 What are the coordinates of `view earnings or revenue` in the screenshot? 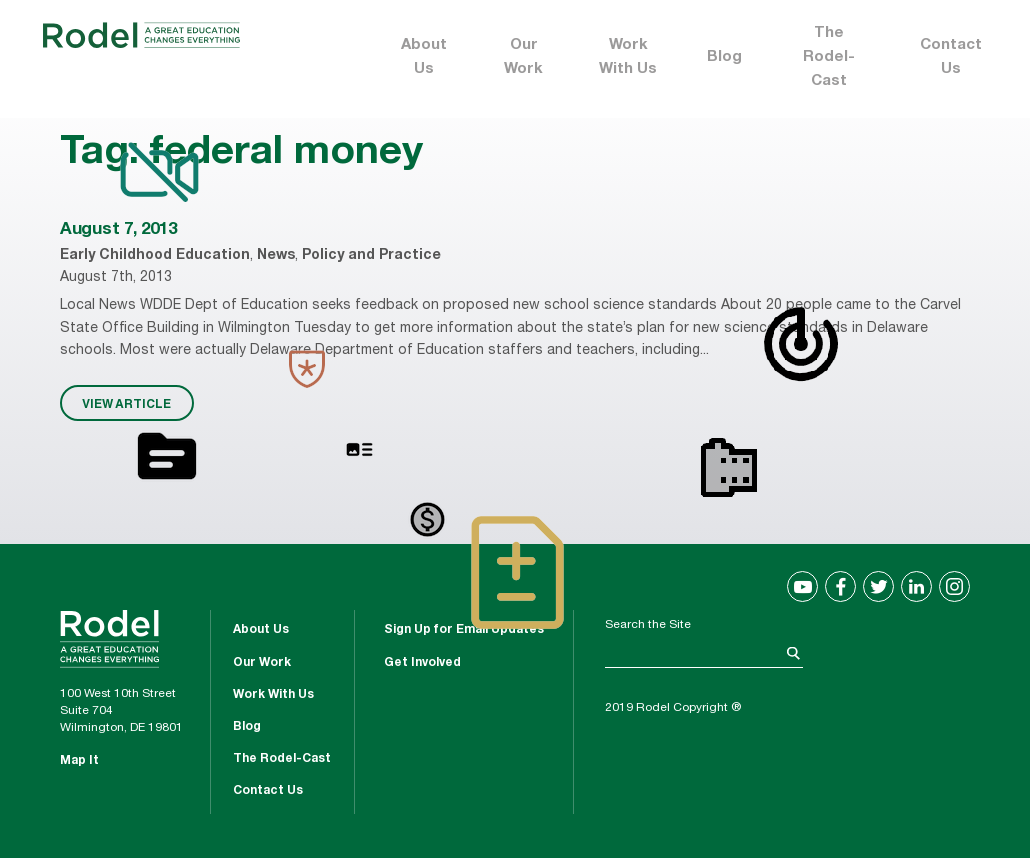 It's located at (427, 519).